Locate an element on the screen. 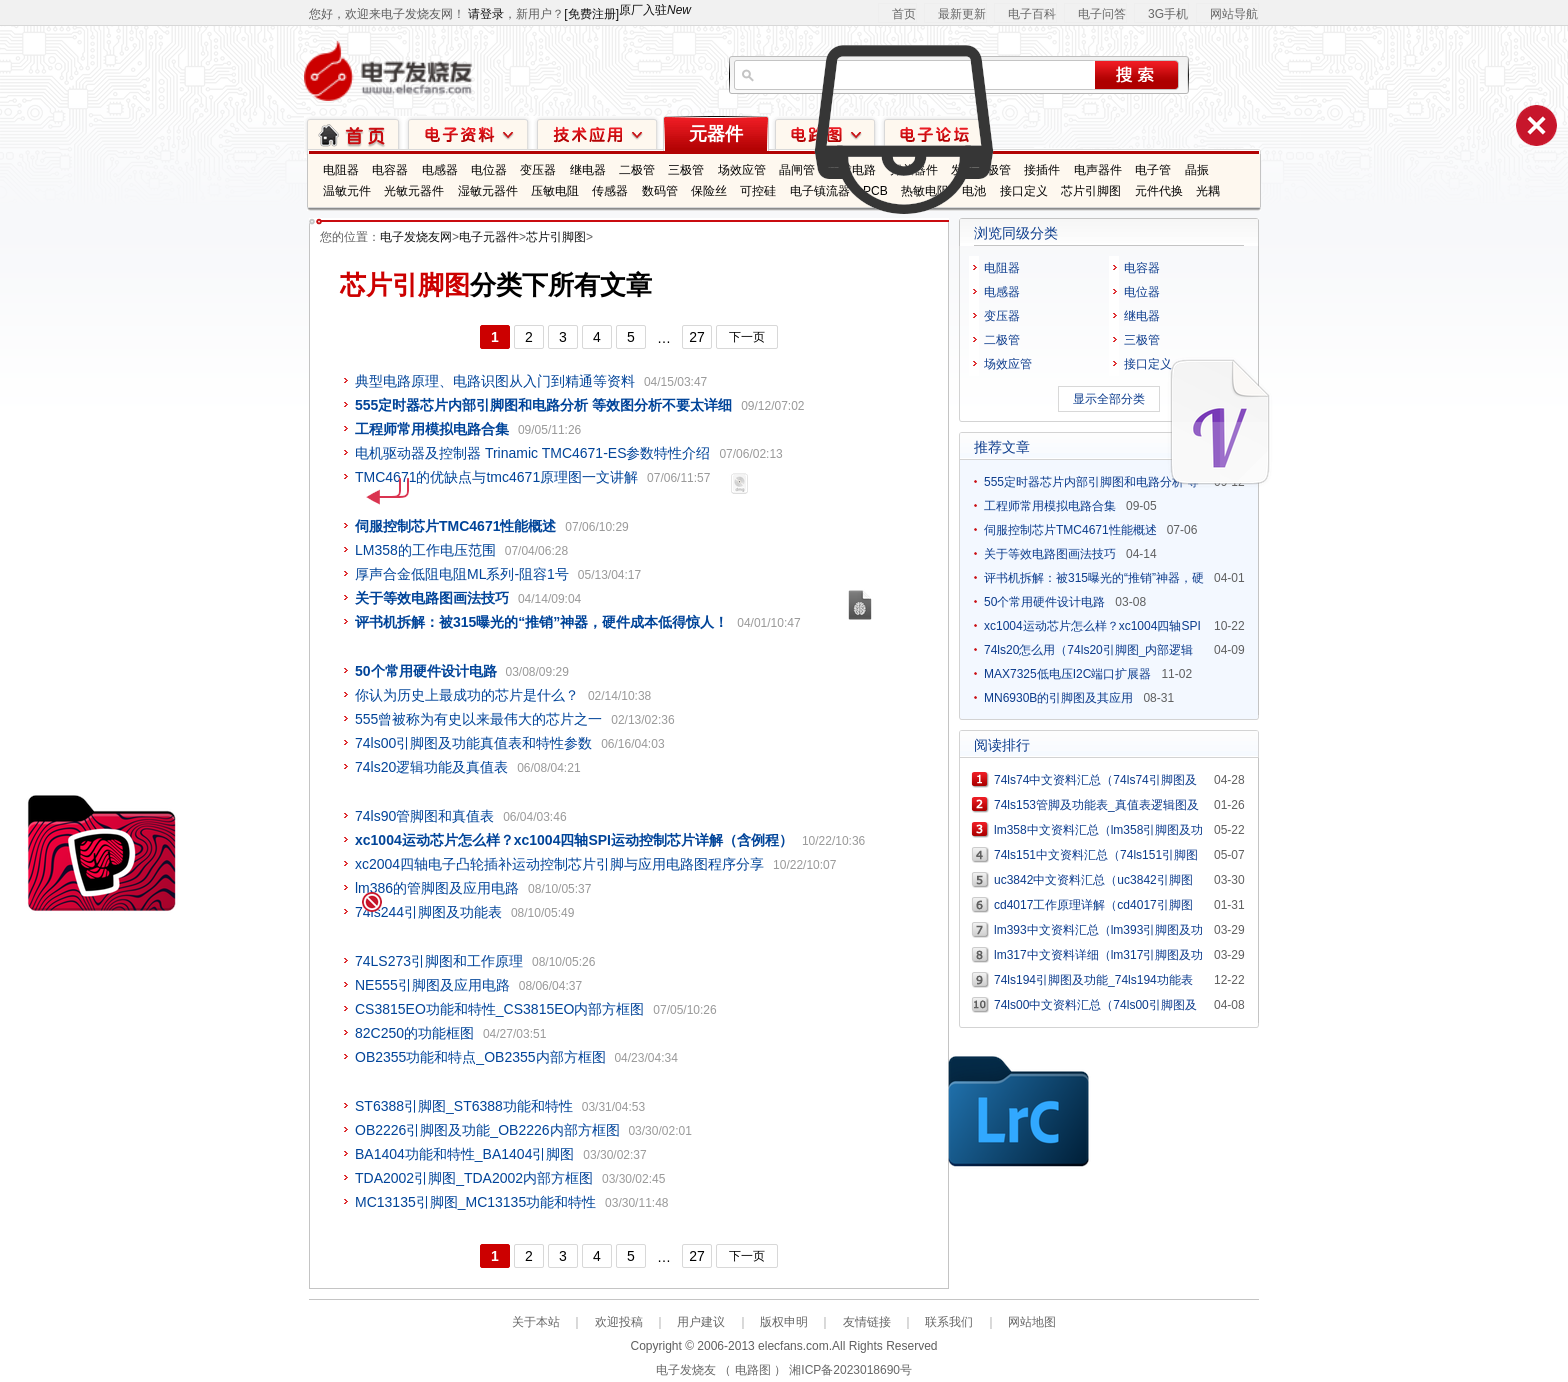 The image size is (1568, 1382). vala programming language source file is located at coordinates (1220, 422).